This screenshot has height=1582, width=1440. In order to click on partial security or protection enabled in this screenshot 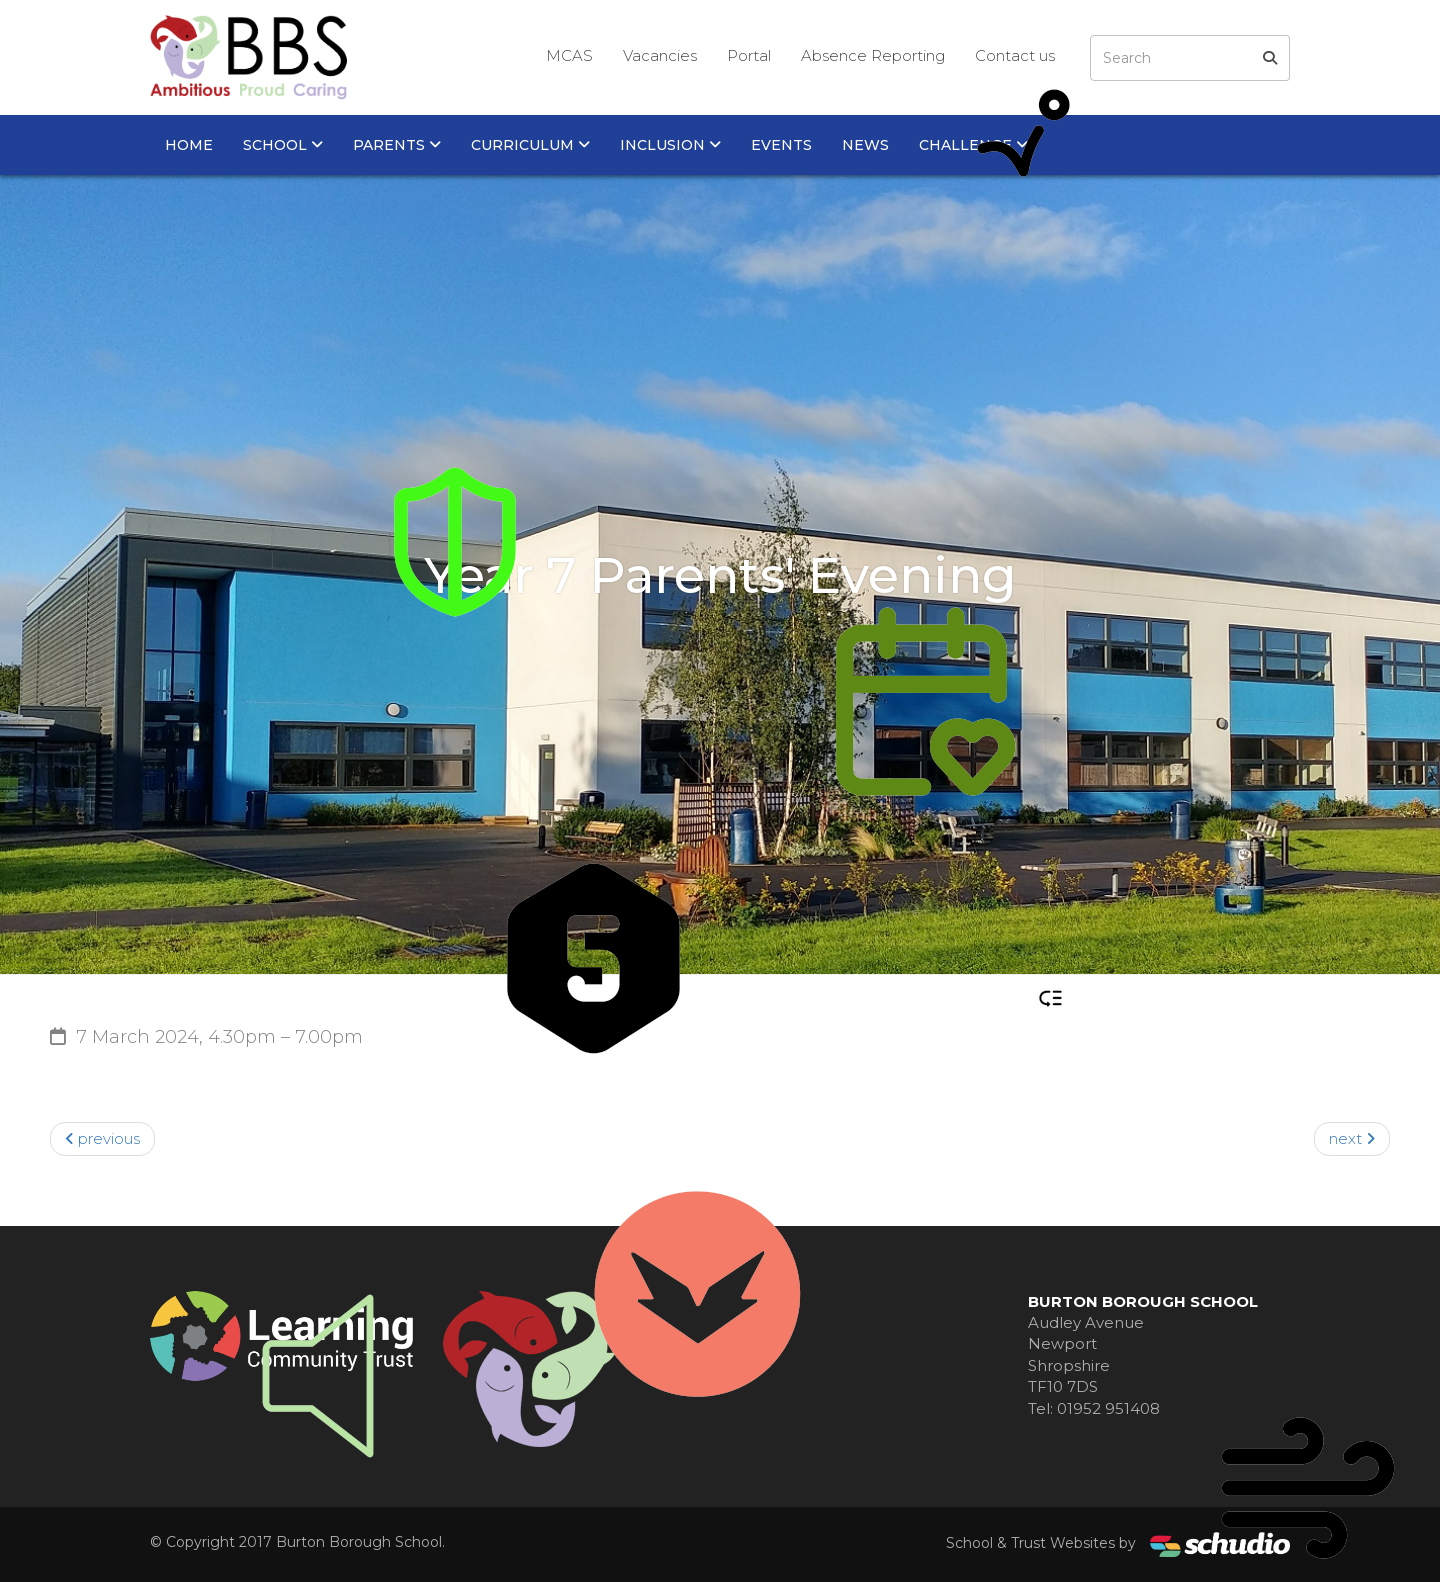, I will do `click(455, 542)`.